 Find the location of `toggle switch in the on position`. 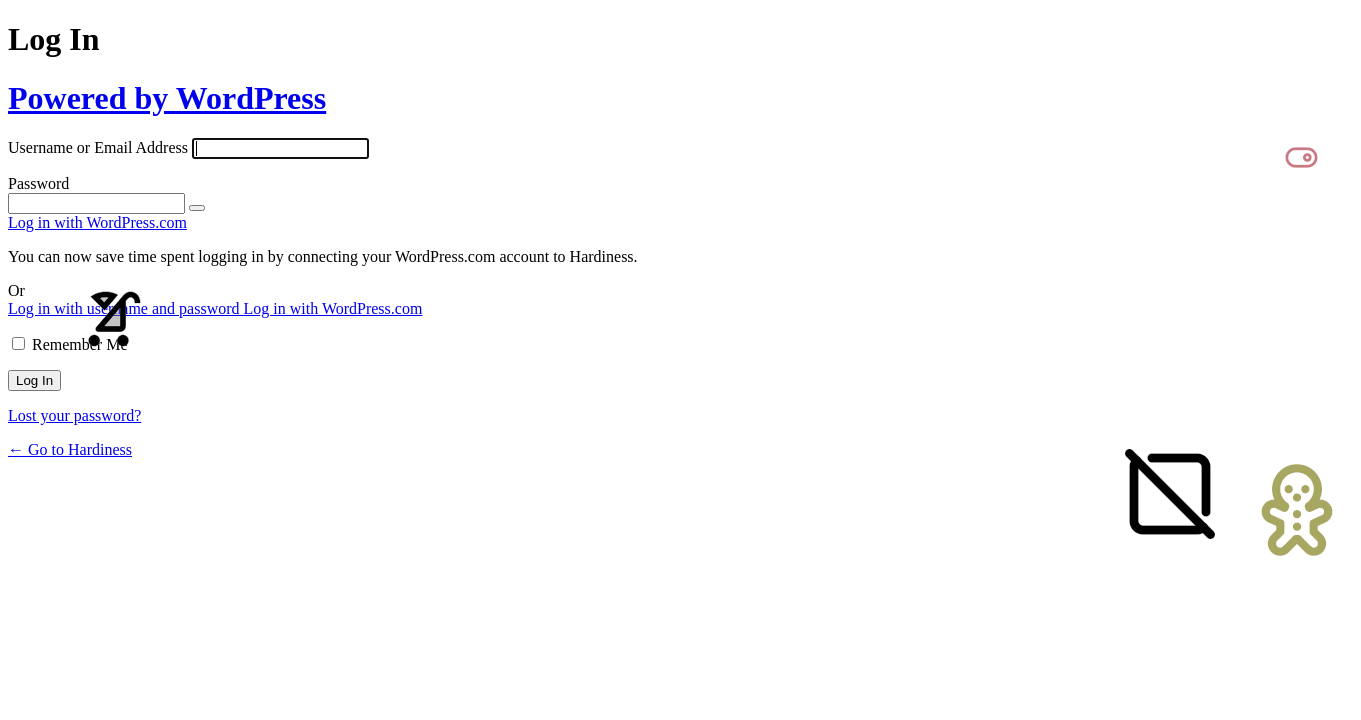

toggle switch in the on position is located at coordinates (1301, 157).